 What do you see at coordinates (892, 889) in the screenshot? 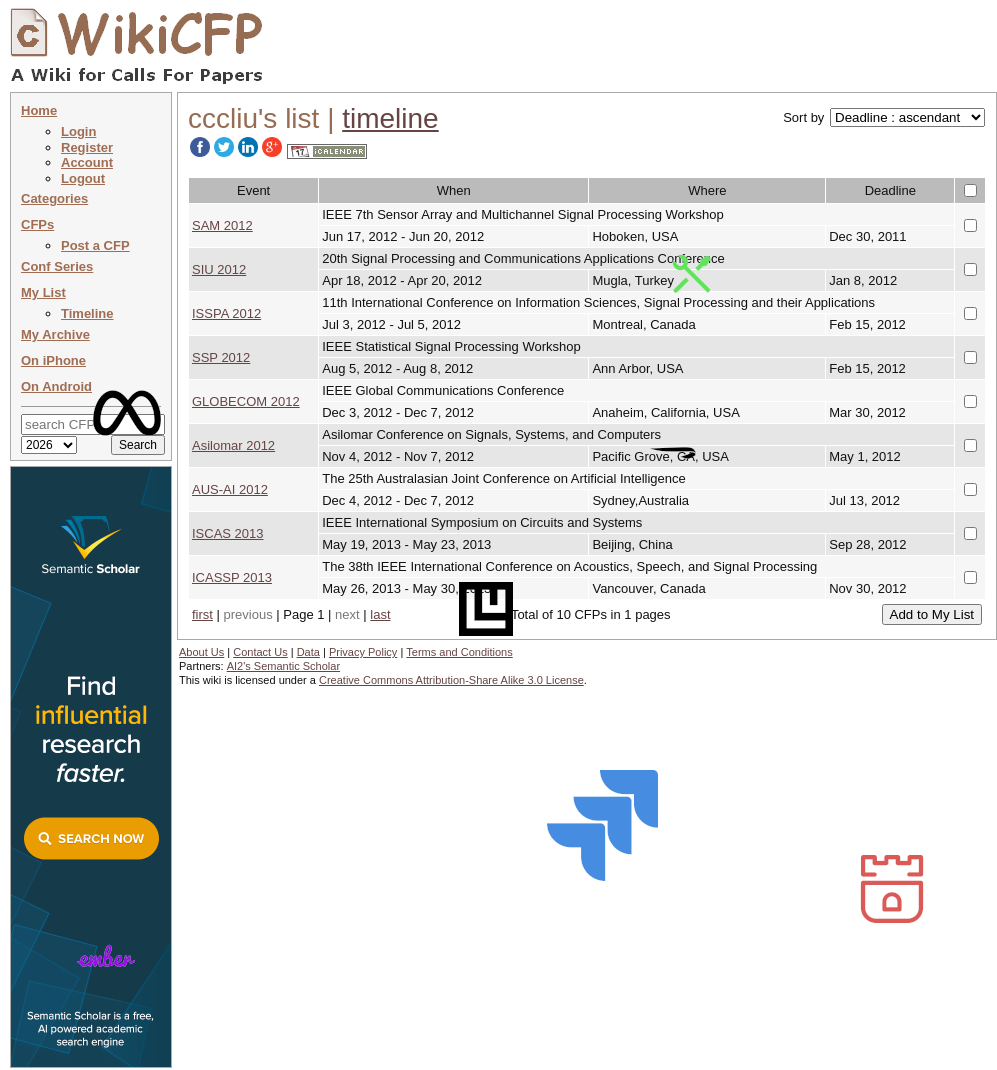
I see `rook brand logo` at bounding box center [892, 889].